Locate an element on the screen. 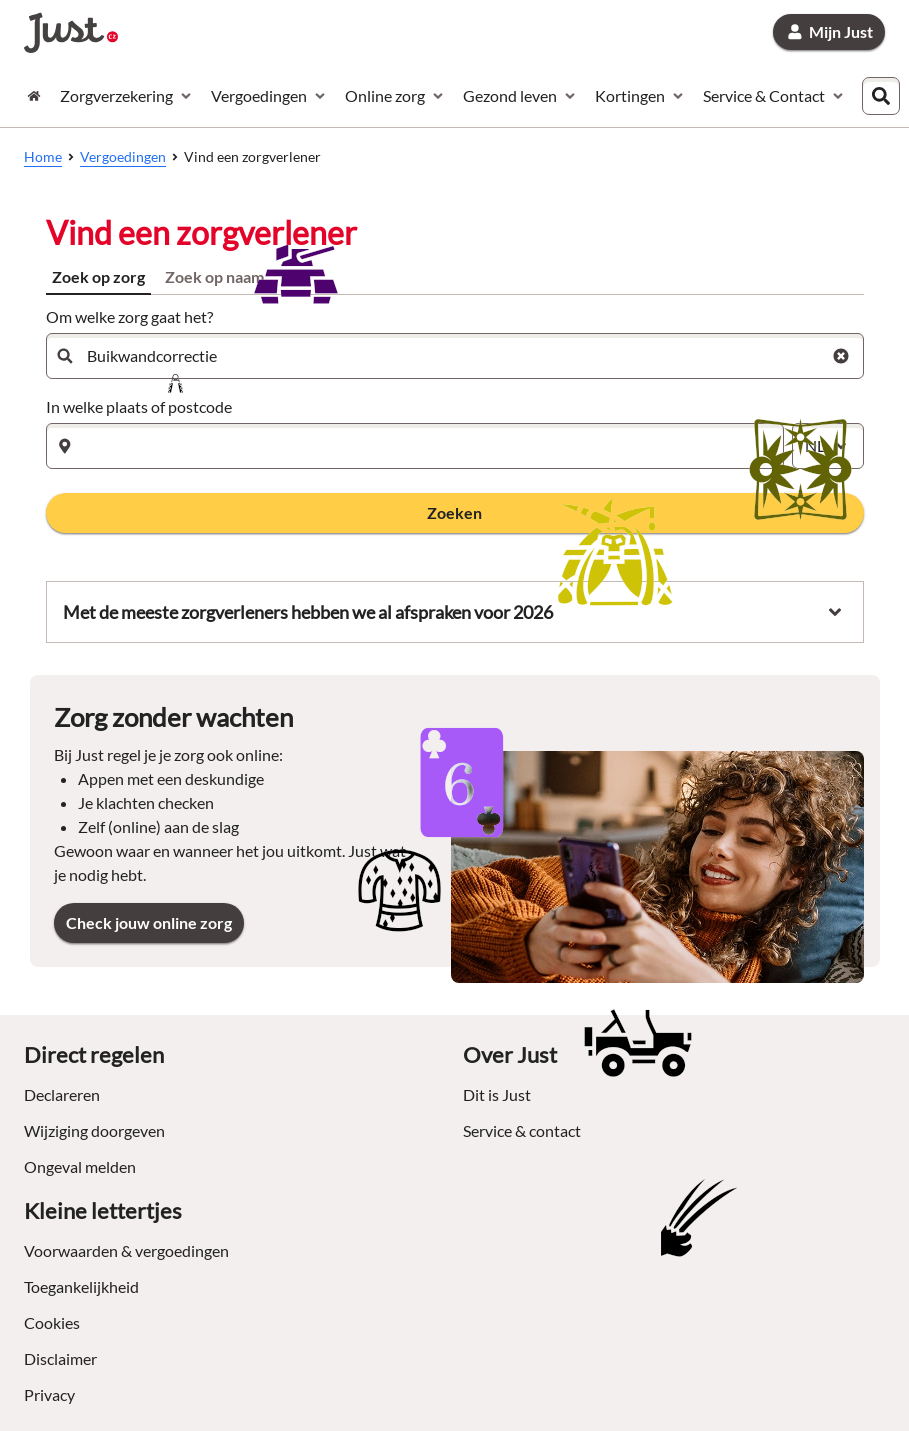 This screenshot has height=1431, width=909. decorative tile or pattern element is located at coordinates (800, 469).